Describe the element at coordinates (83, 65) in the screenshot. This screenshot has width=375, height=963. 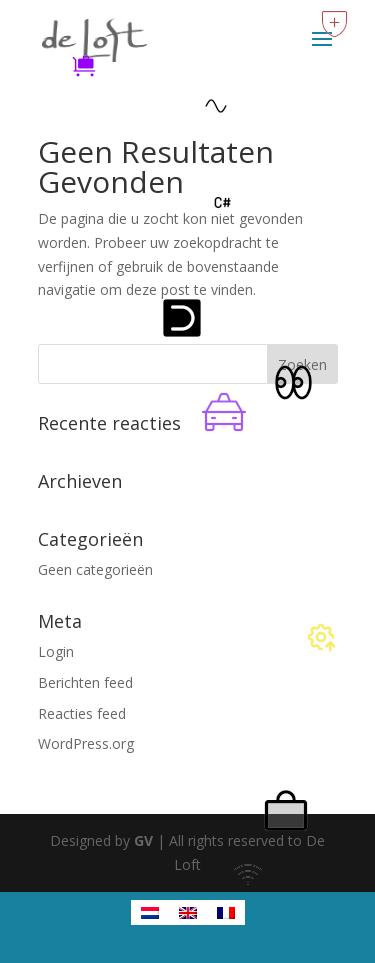
I see `access luggage or baggage services` at that location.